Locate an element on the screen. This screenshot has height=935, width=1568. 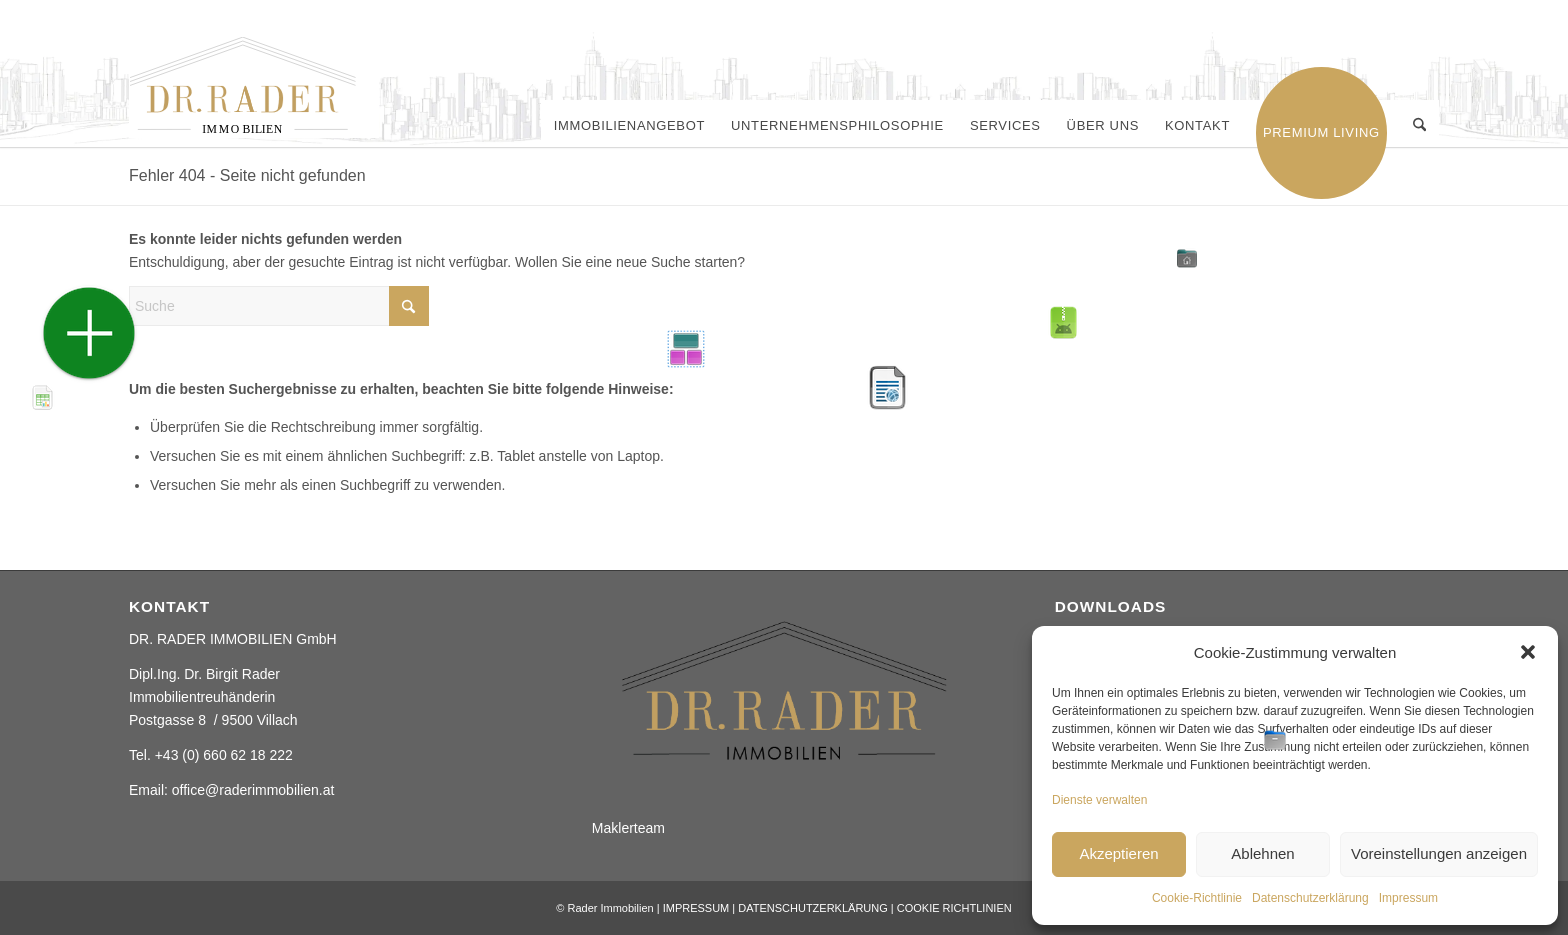
access your home folder is located at coordinates (1187, 258).